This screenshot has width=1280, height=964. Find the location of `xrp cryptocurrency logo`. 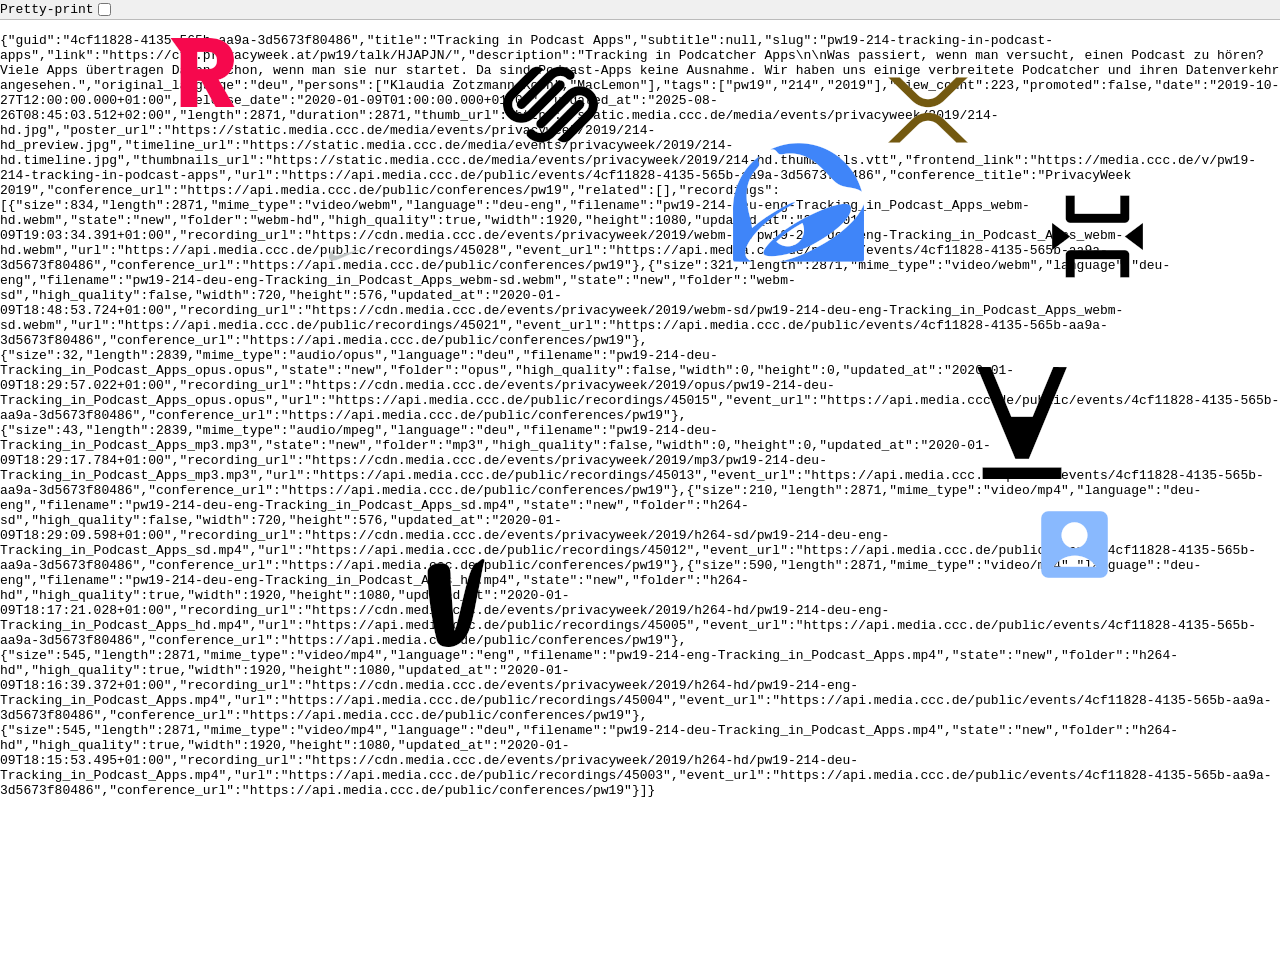

xrp cryptocurrency logo is located at coordinates (928, 110).